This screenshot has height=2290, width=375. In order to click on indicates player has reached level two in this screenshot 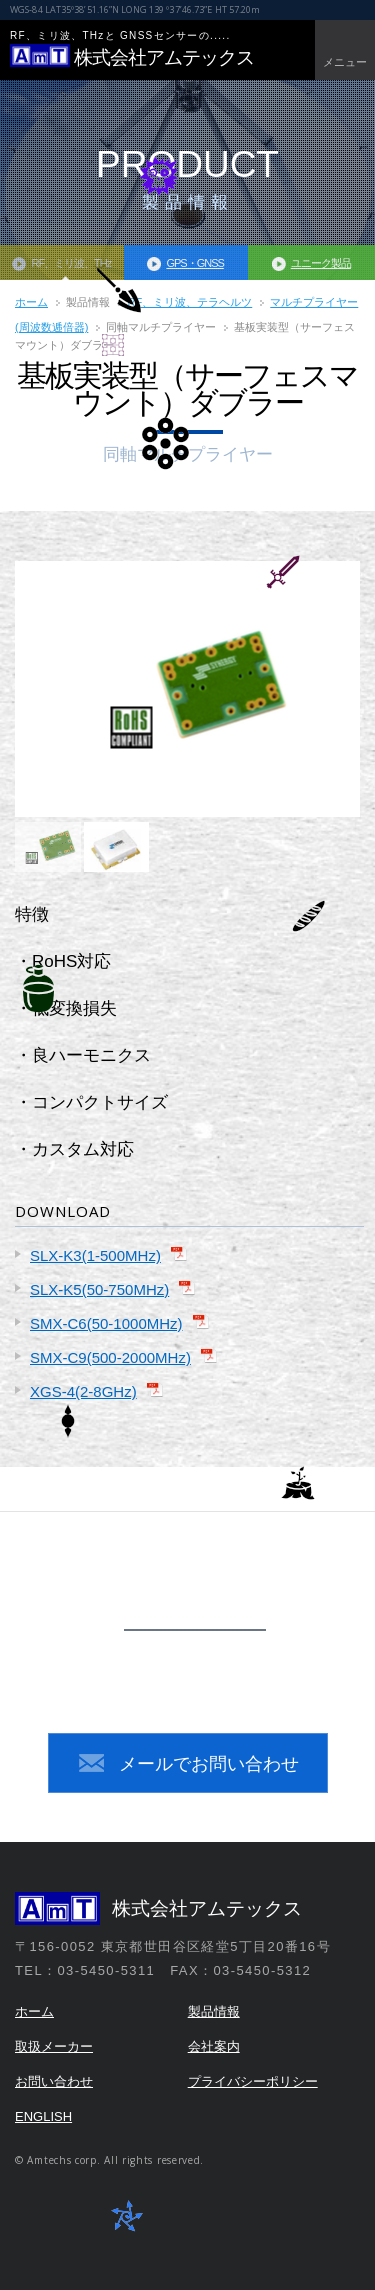, I will do `click(68, 1421)`.